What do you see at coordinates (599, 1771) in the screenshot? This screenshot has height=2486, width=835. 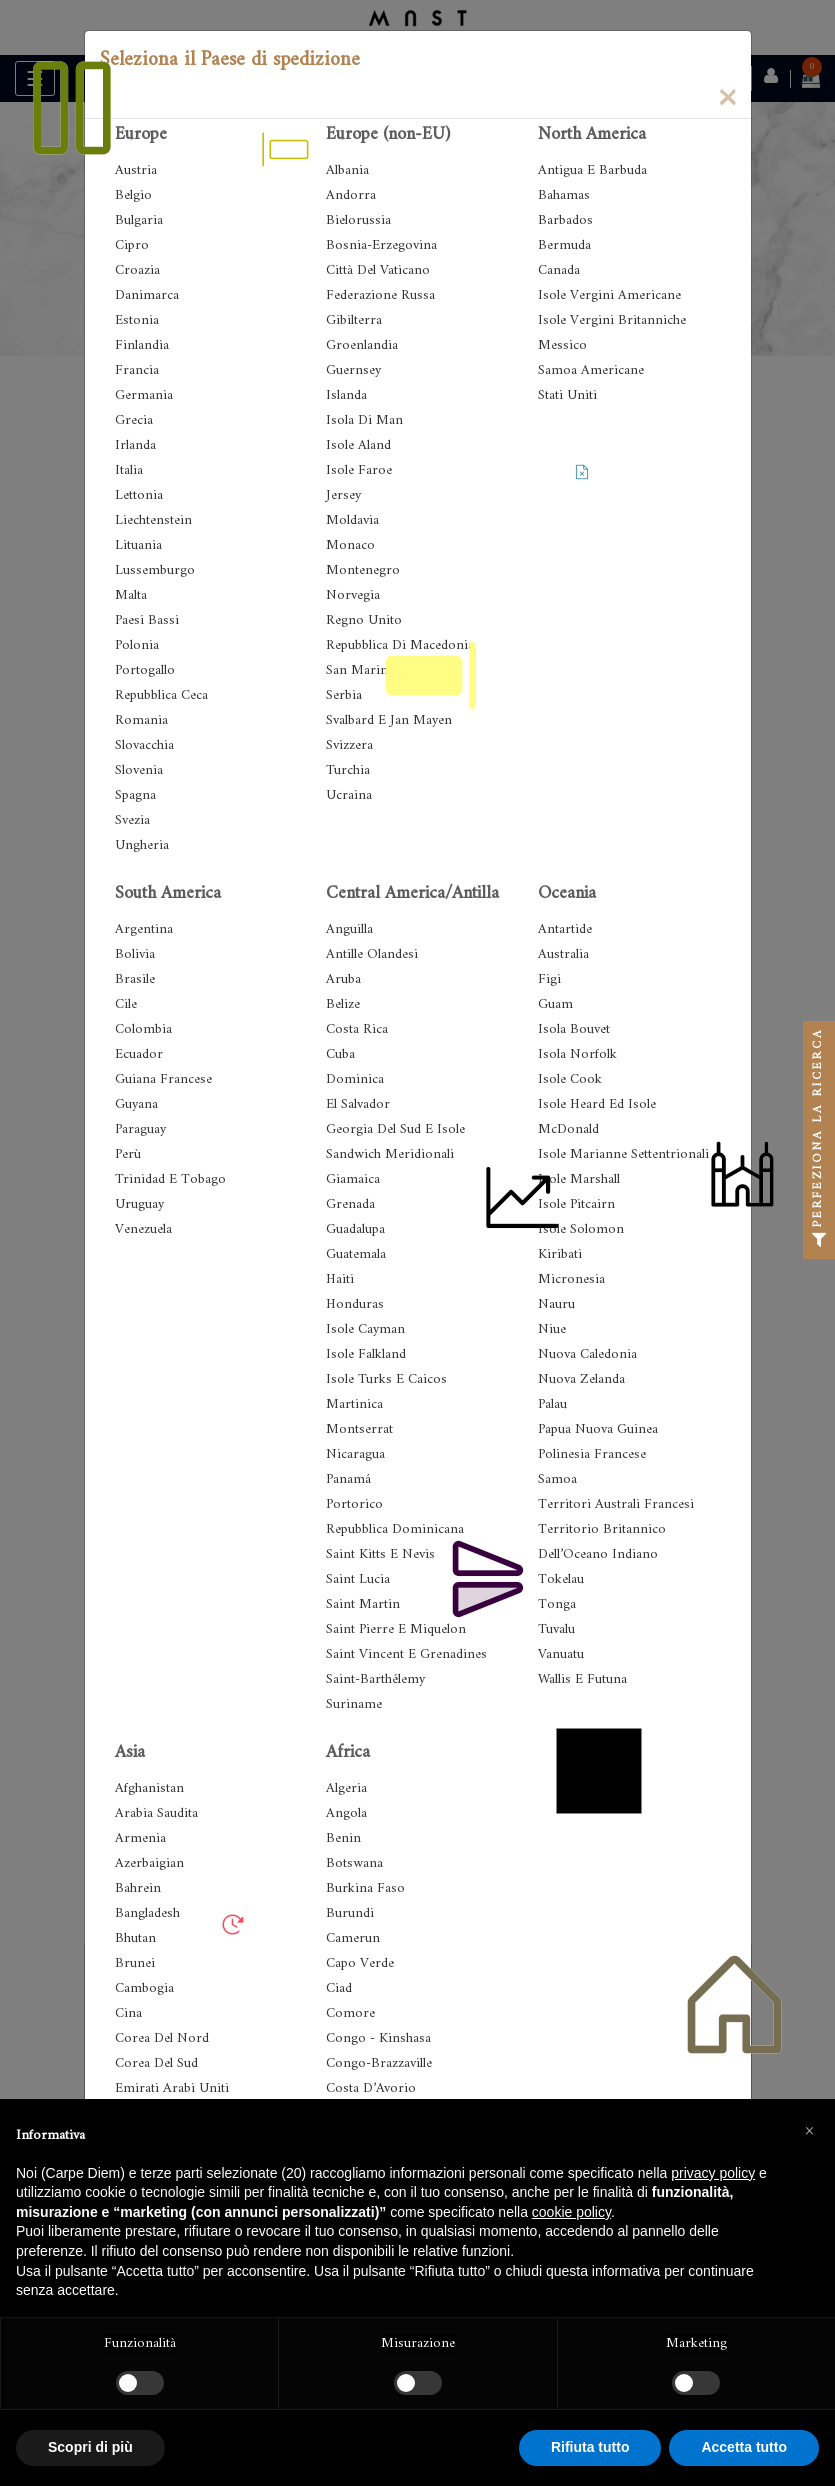 I see `stop media playback` at bounding box center [599, 1771].